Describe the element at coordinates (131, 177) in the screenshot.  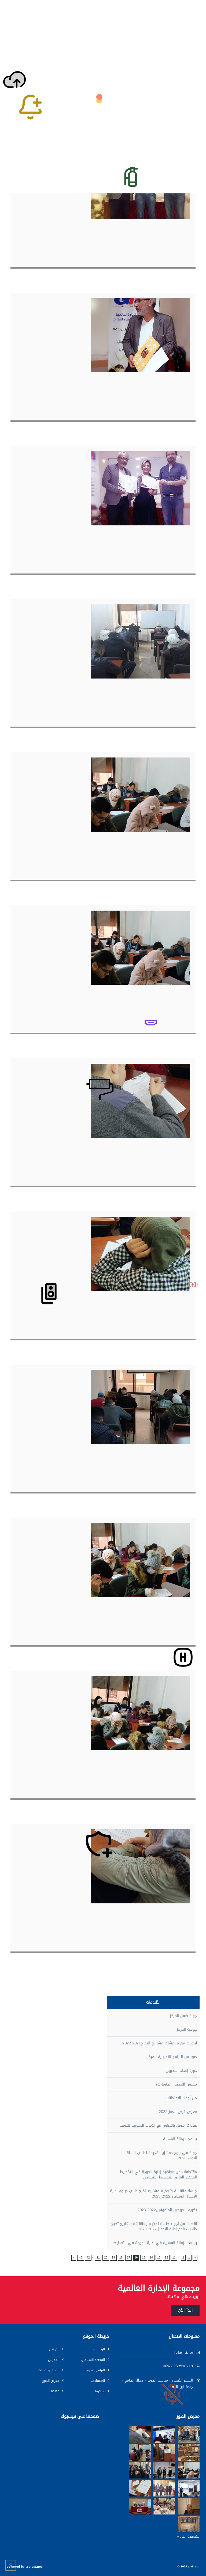
I see `access fire safety information` at that location.